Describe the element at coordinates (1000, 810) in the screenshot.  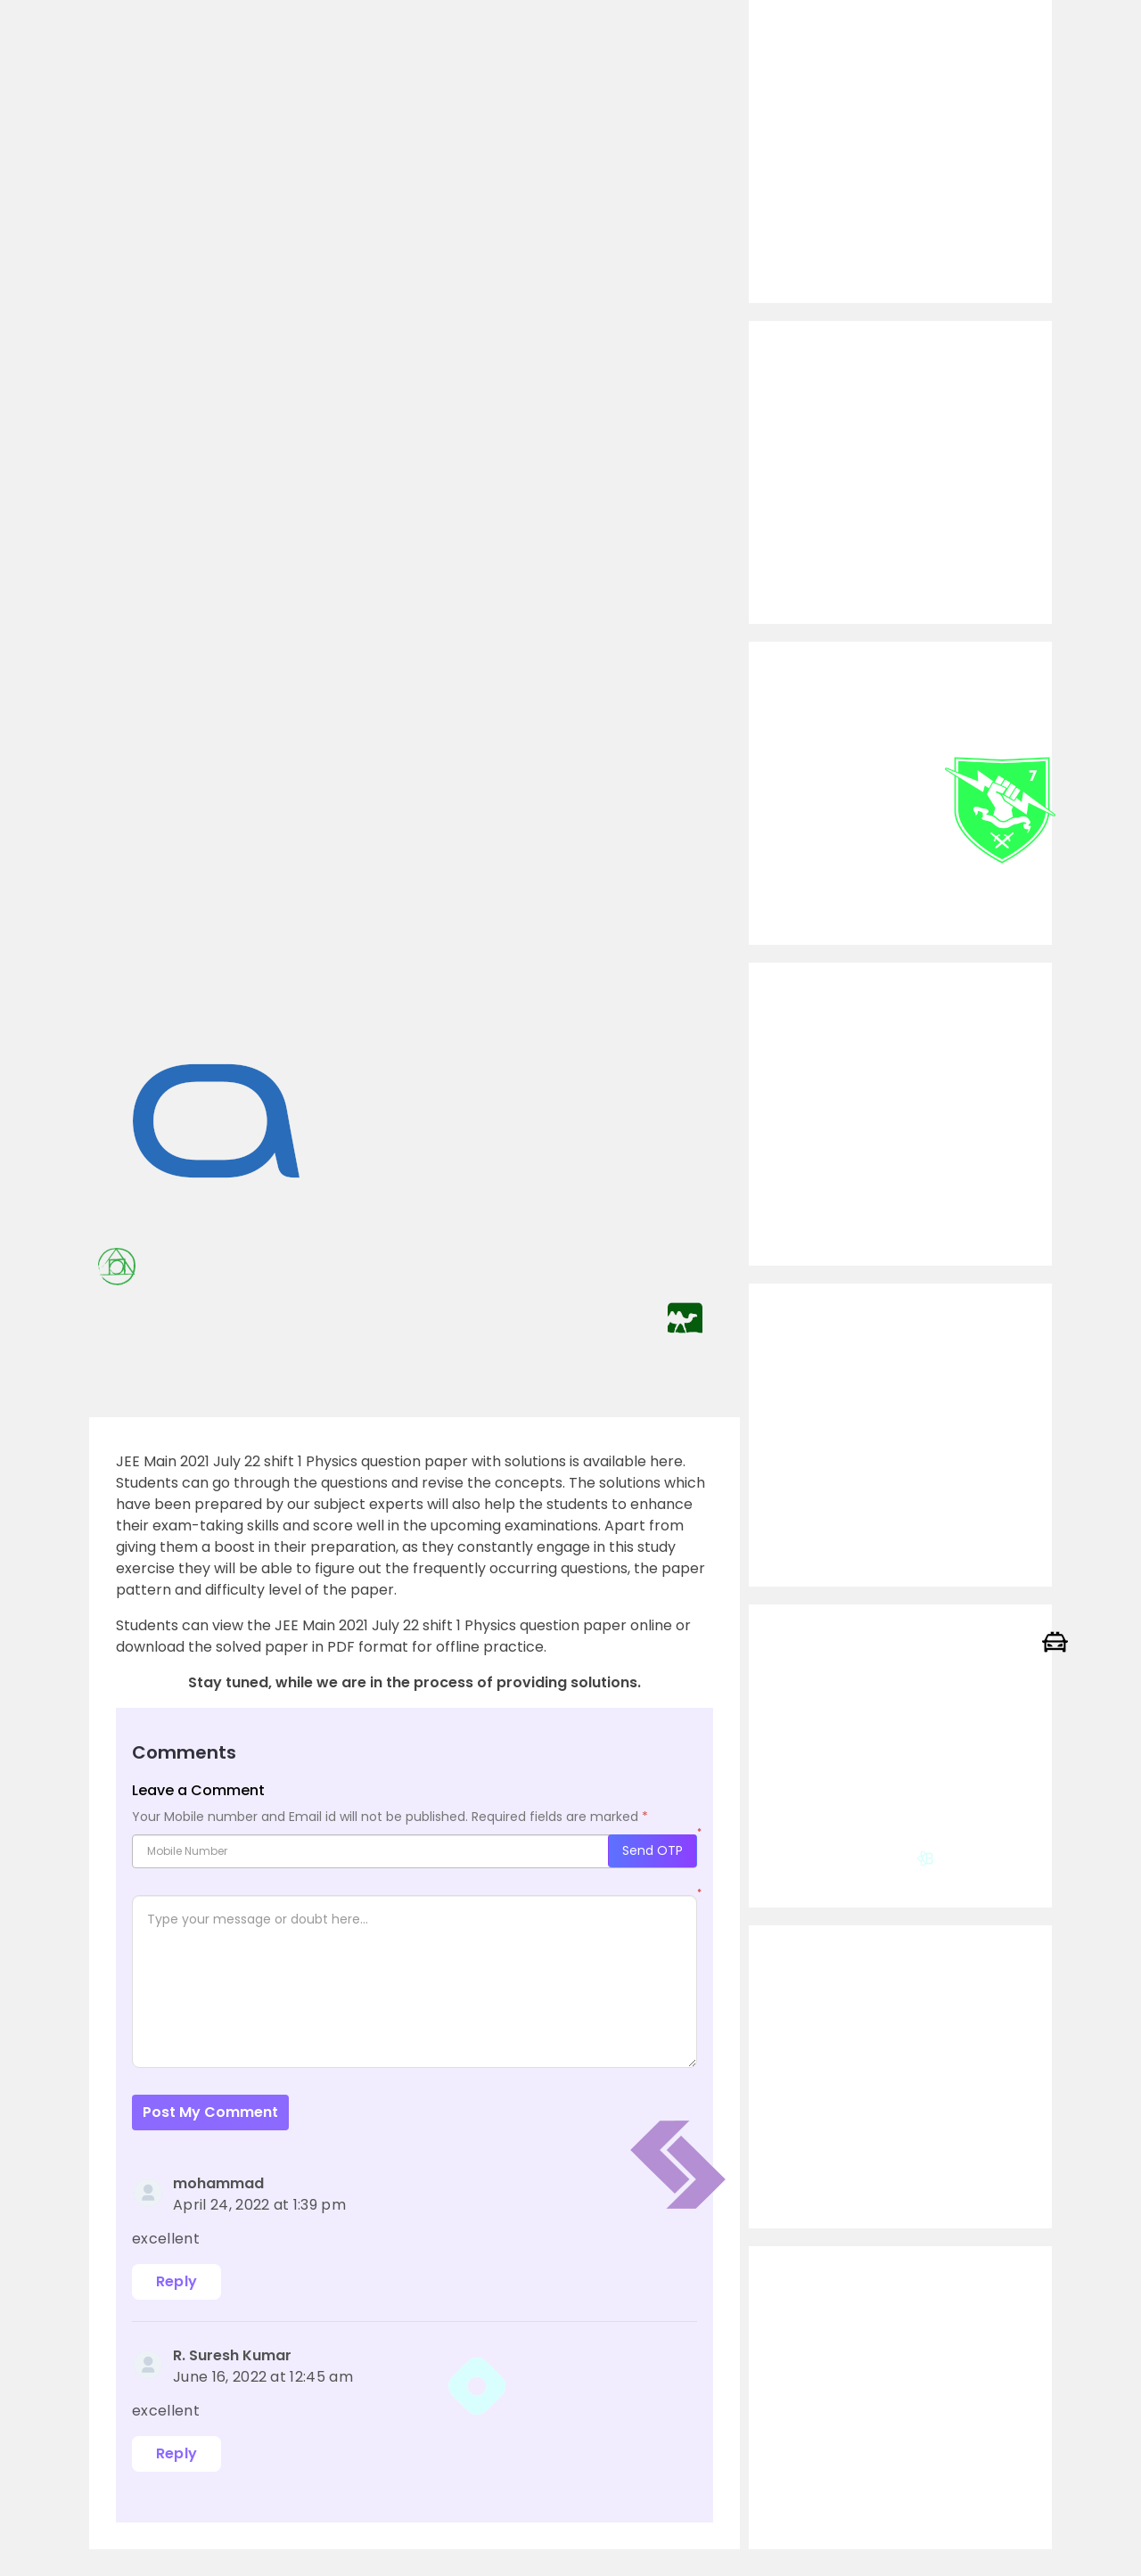
I see `visit bungie's official website or support page` at that location.